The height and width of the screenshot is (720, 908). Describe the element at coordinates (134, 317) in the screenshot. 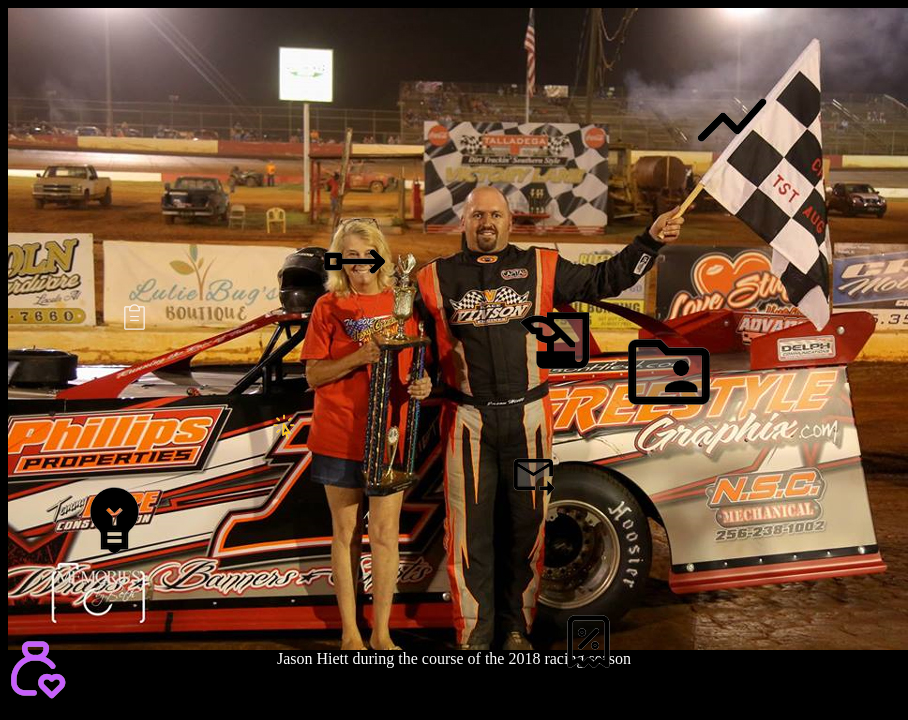

I see `view clipboard contents` at that location.